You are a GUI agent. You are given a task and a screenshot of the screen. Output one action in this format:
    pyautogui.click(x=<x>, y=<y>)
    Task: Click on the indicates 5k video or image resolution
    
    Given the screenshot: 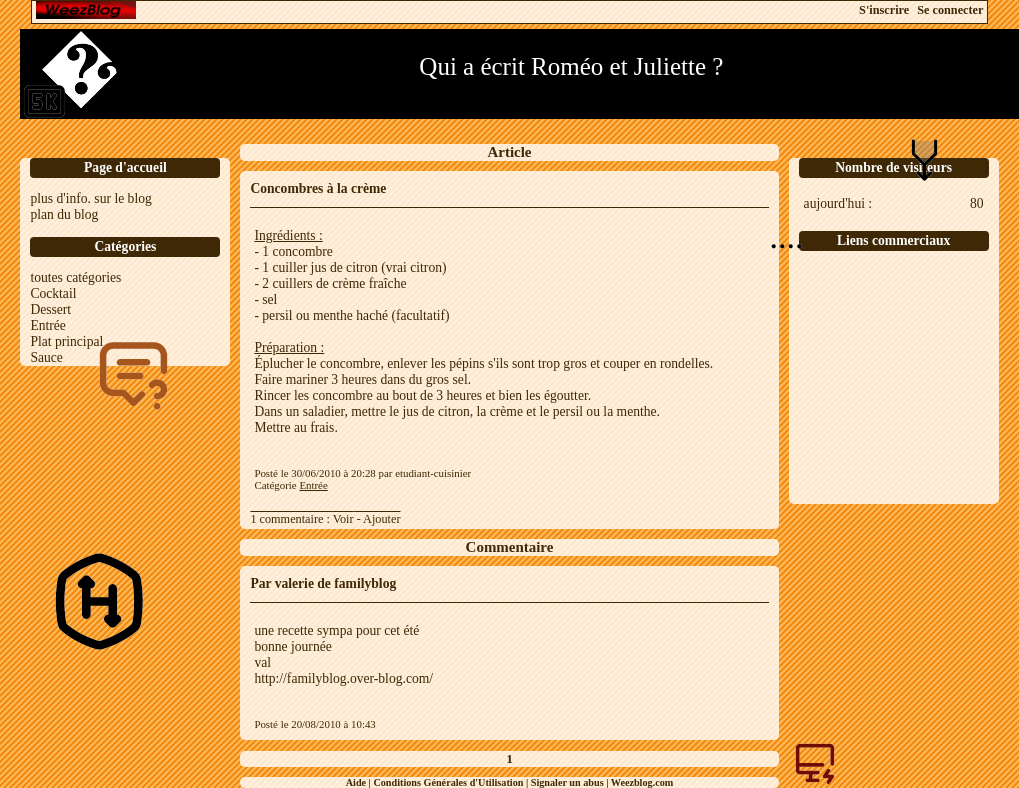 What is the action you would take?
    pyautogui.click(x=44, y=101)
    